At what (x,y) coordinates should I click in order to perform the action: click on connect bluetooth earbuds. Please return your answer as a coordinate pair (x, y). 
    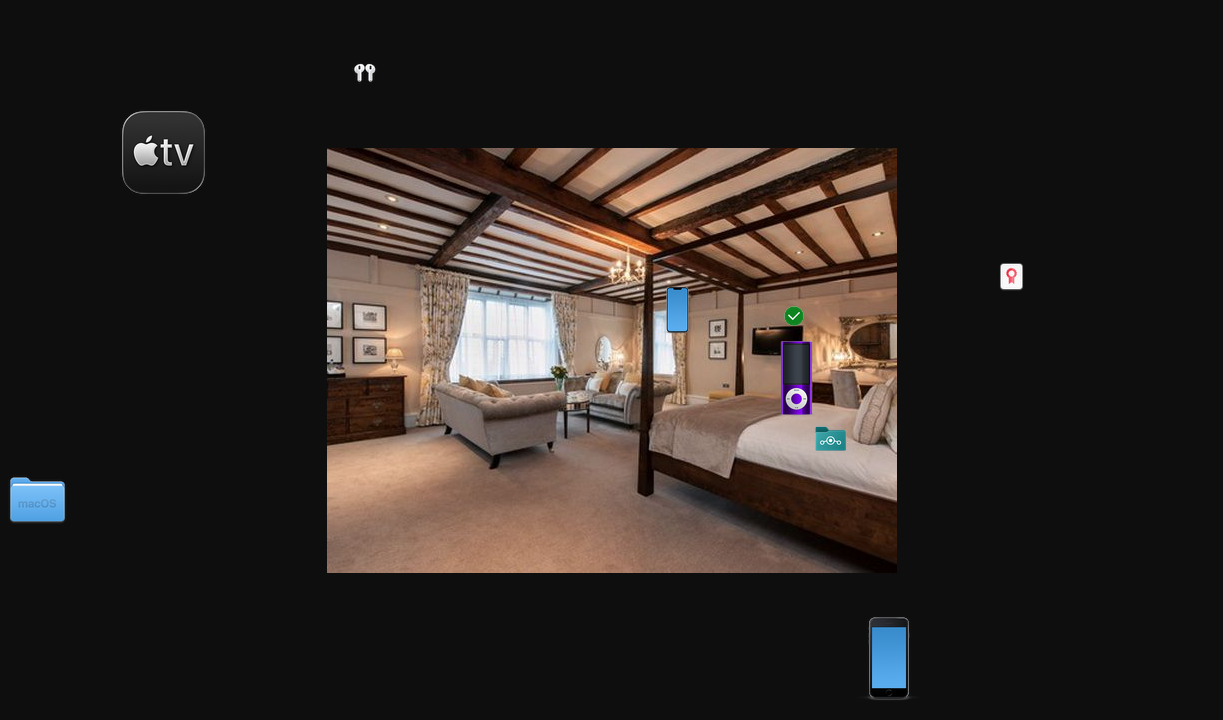
    Looking at the image, I should click on (365, 73).